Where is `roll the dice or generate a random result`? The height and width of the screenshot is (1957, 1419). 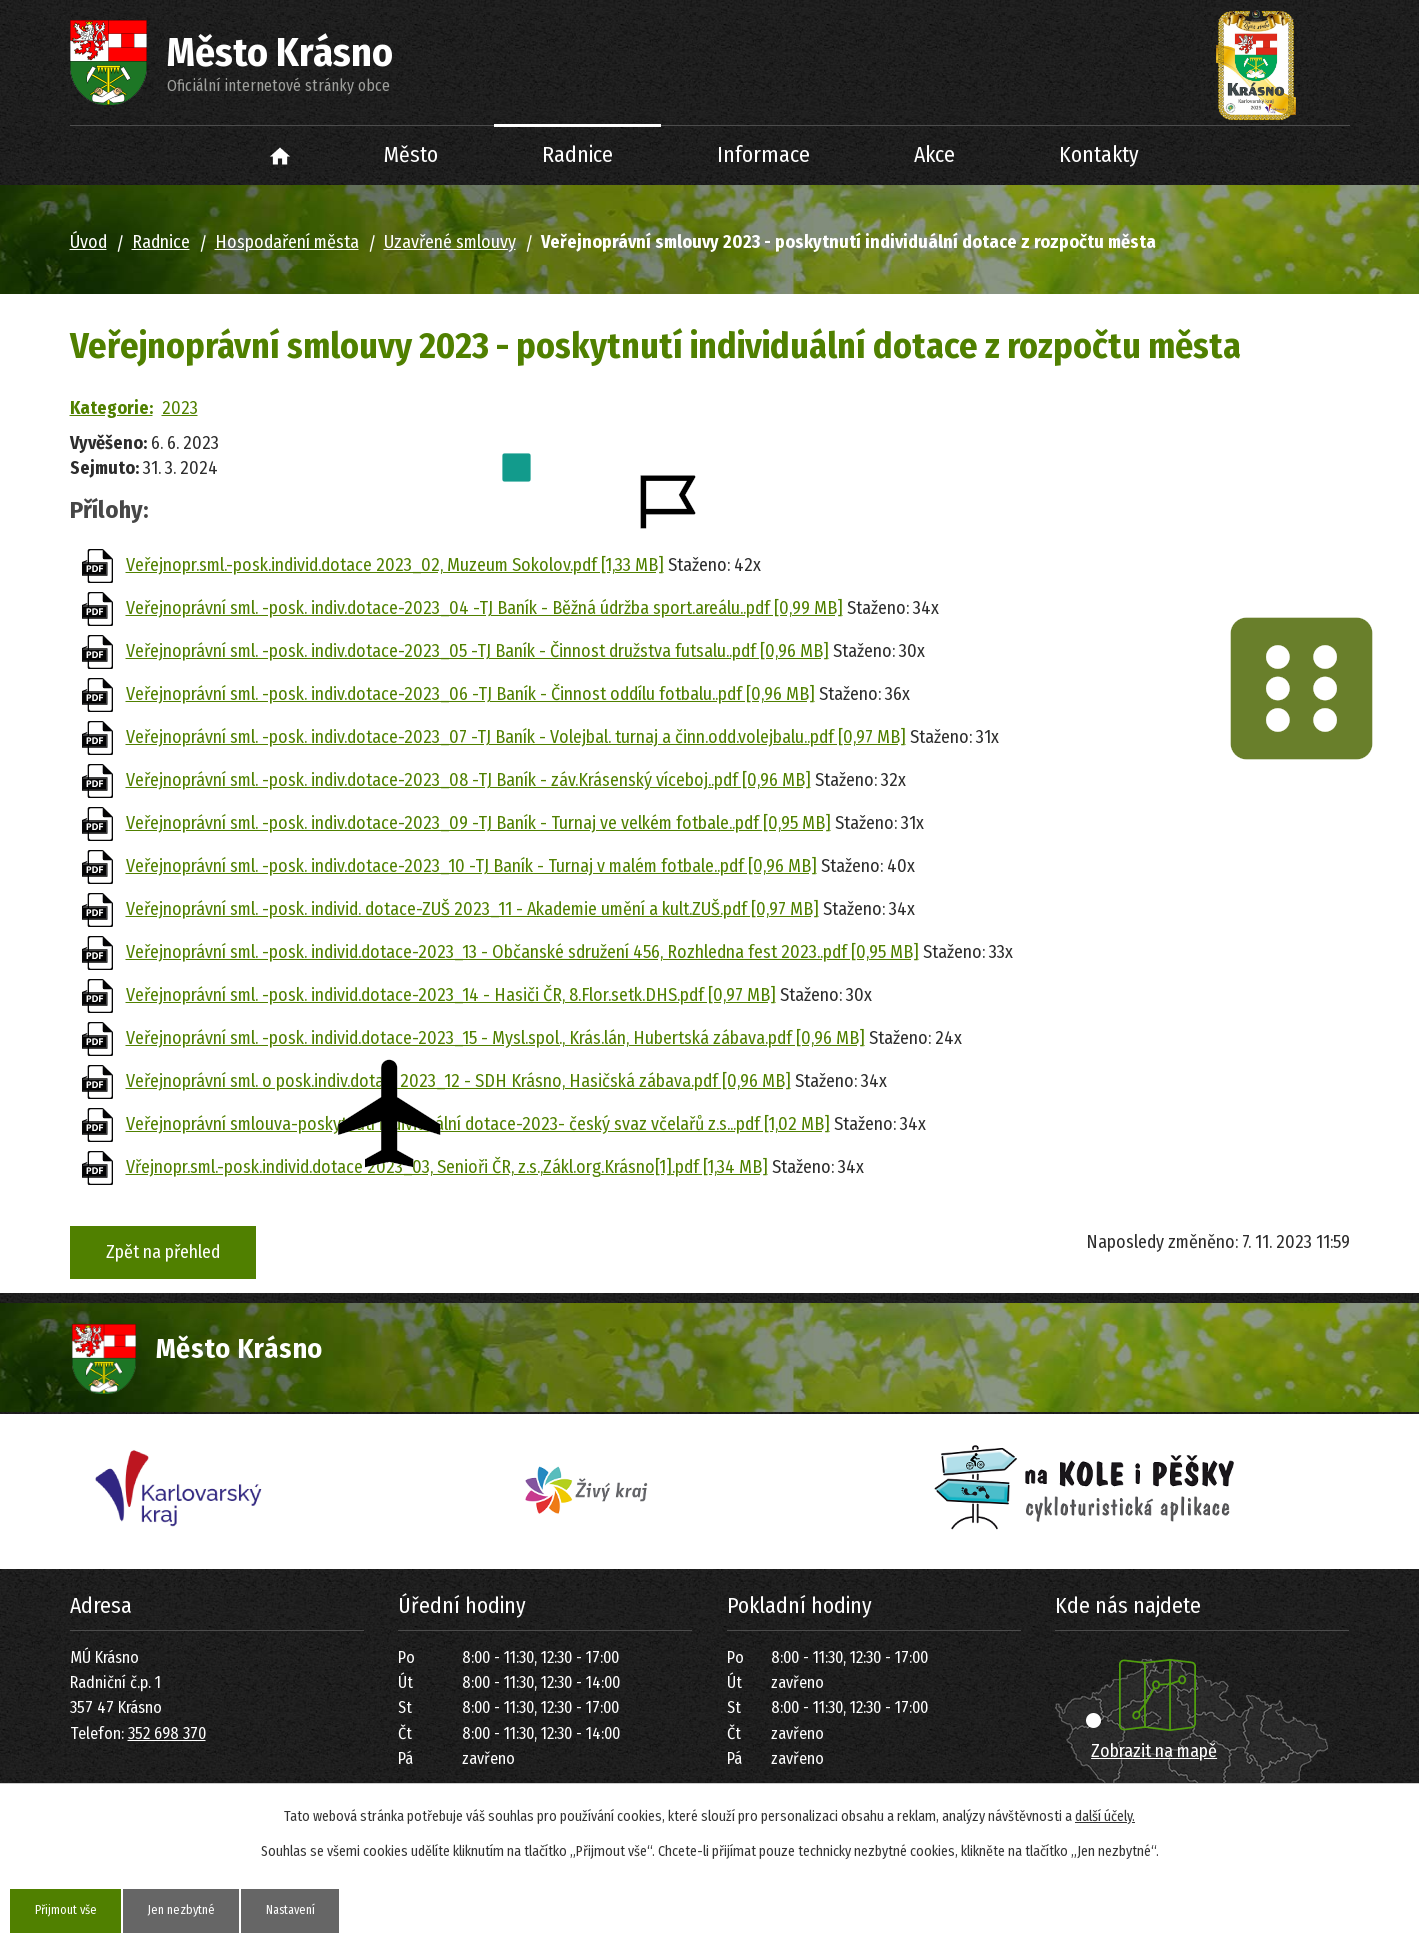 roll the dice or generate a random result is located at coordinates (1301, 688).